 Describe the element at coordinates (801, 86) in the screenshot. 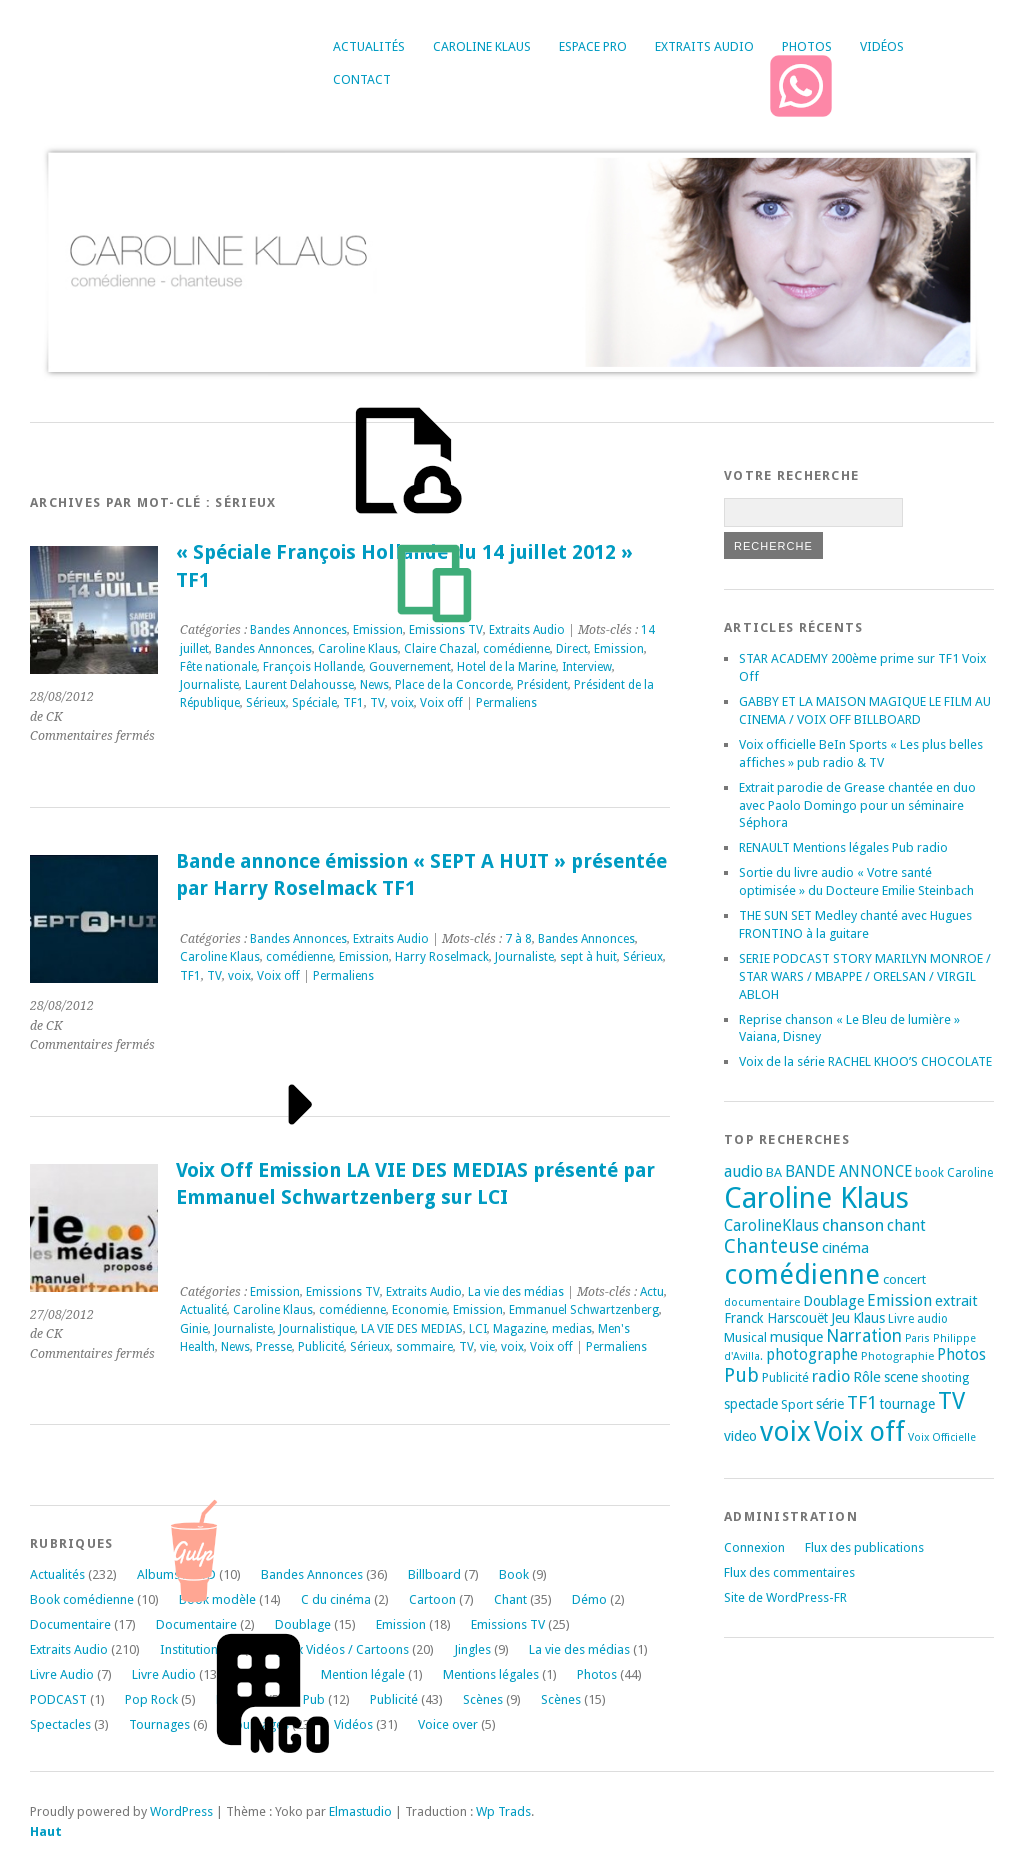

I see `open WhatsApp messaging app` at that location.